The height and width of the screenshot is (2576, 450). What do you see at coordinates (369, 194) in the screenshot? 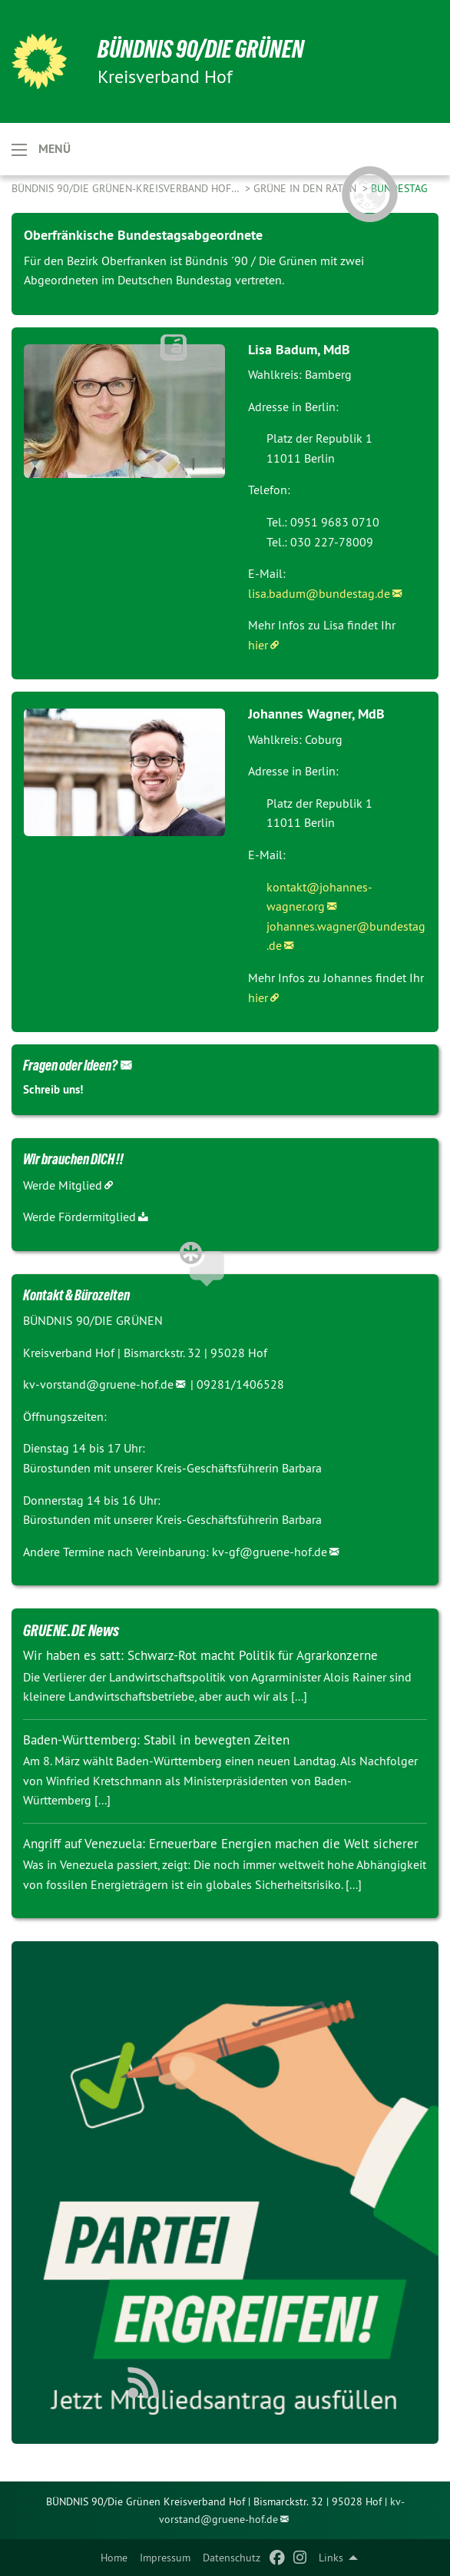
I see `indicates clear weather conditions at night` at bounding box center [369, 194].